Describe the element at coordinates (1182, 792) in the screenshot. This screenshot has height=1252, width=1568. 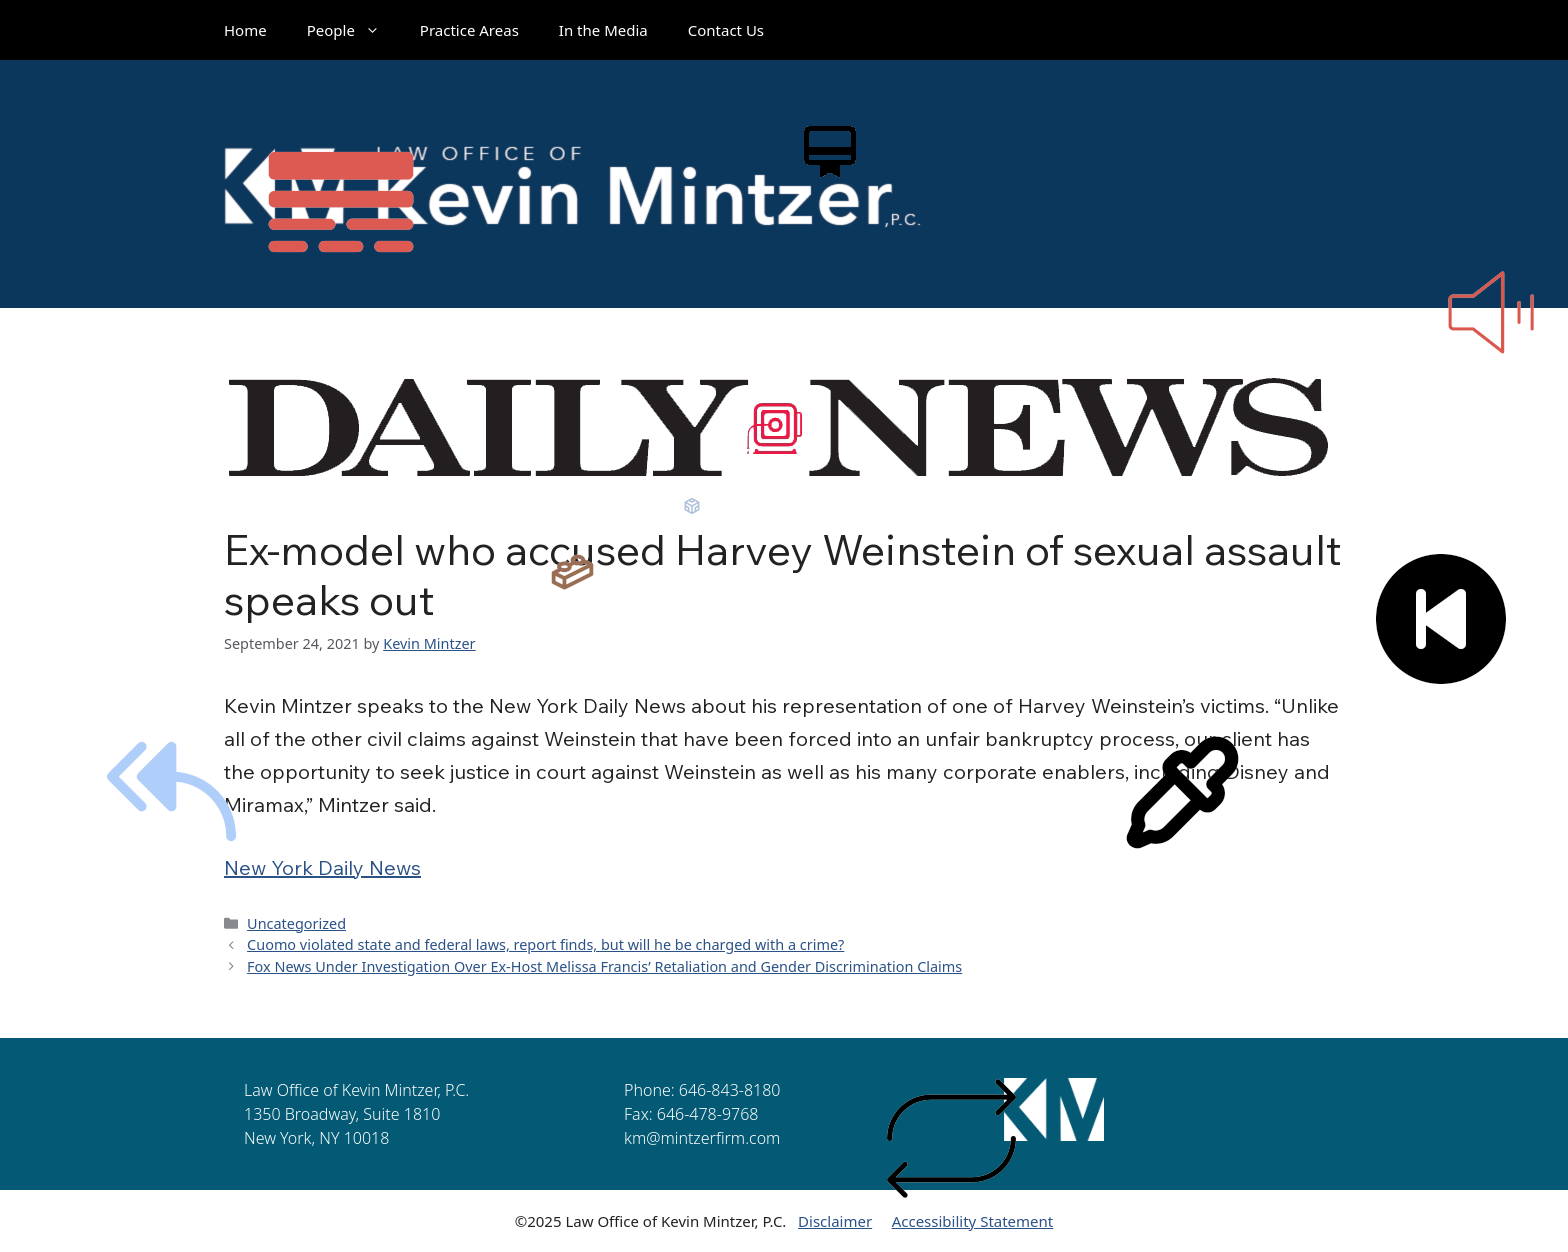
I see `pick a color from the canvas` at that location.